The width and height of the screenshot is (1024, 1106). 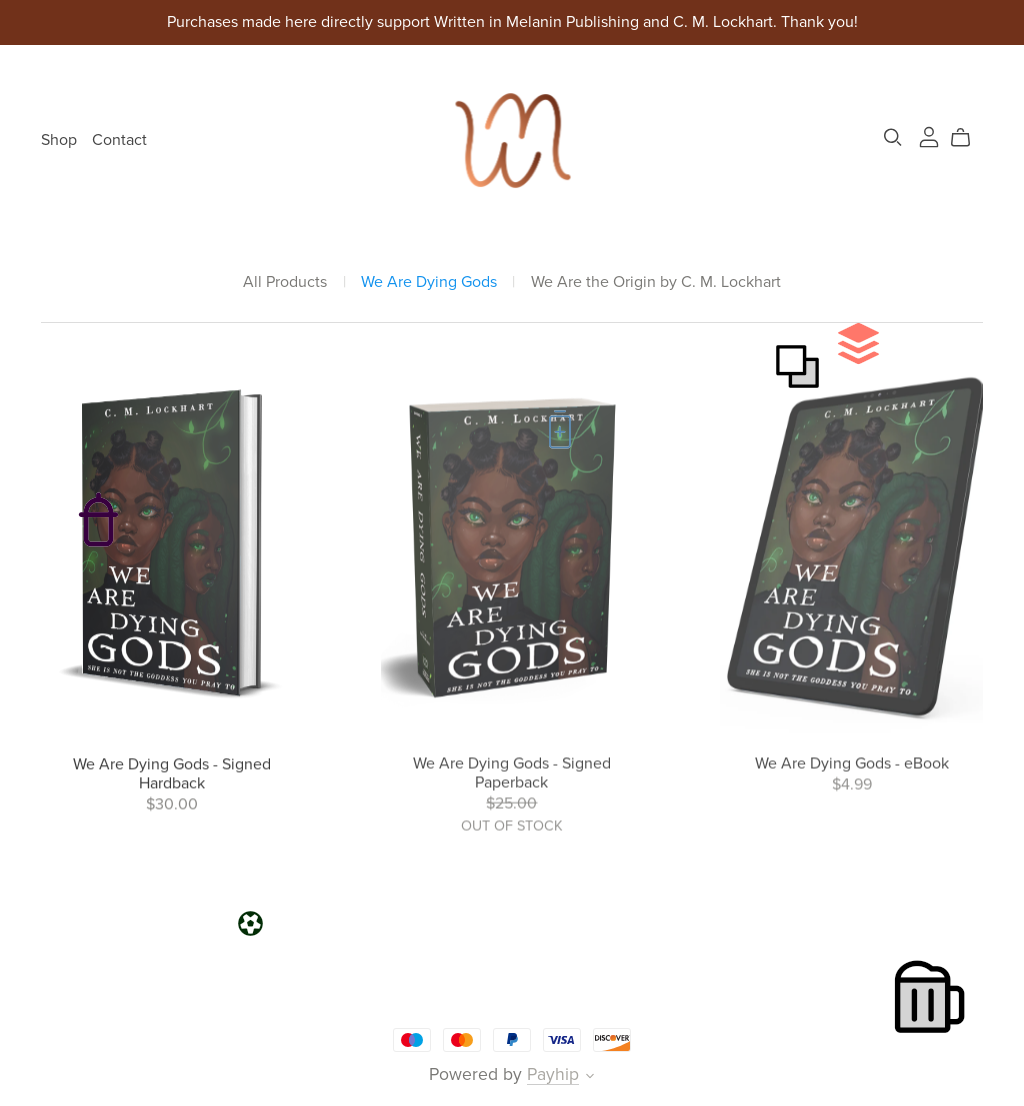 I want to click on open Buffer social media scheduling app, so click(x=858, y=343).